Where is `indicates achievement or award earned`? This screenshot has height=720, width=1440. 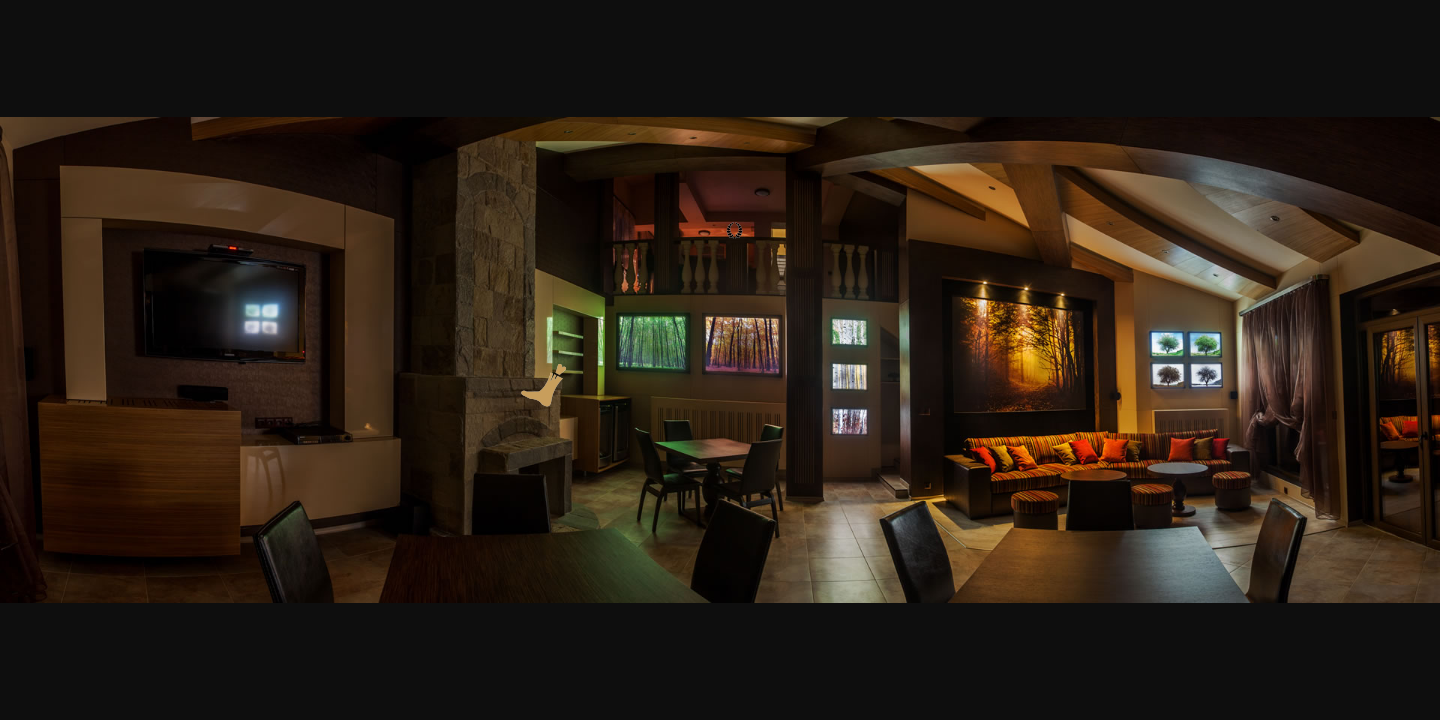
indicates achievement or award earned is located at coordinates (734, 230).